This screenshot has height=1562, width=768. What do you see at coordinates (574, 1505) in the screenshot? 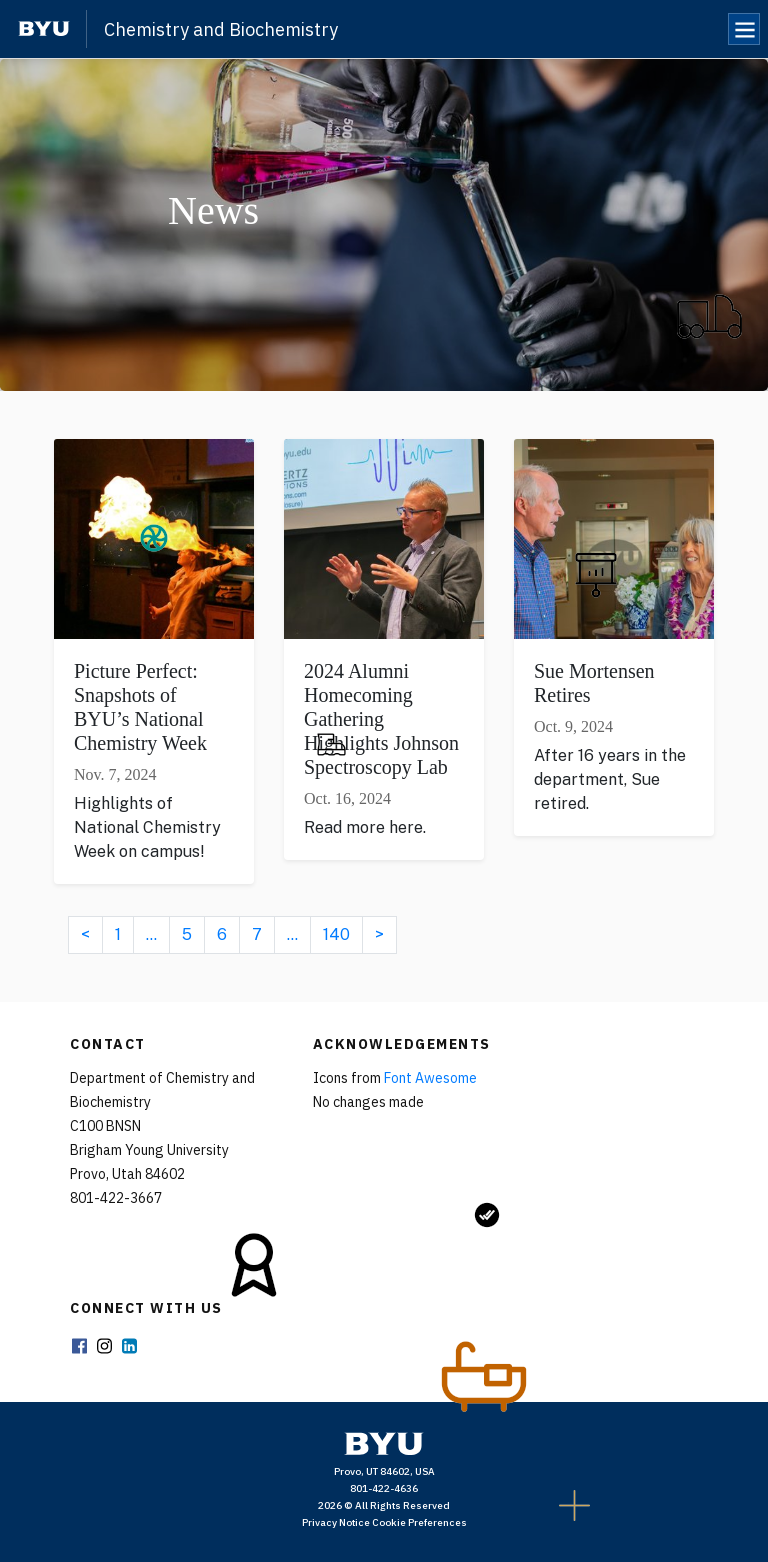
I see `add a new item` at bounding box center [574, 1505].